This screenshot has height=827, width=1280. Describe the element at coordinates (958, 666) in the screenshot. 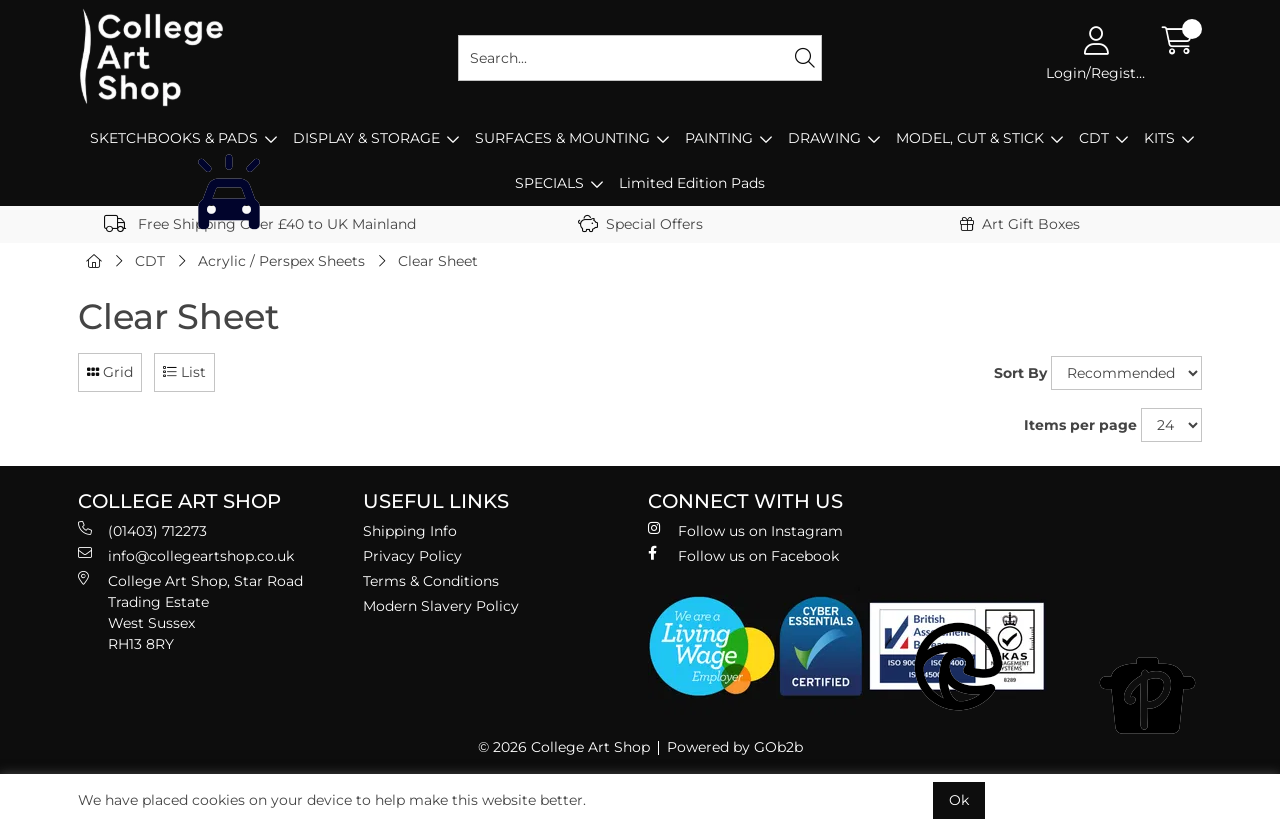

I see `open microsoft edge browser` at that location.